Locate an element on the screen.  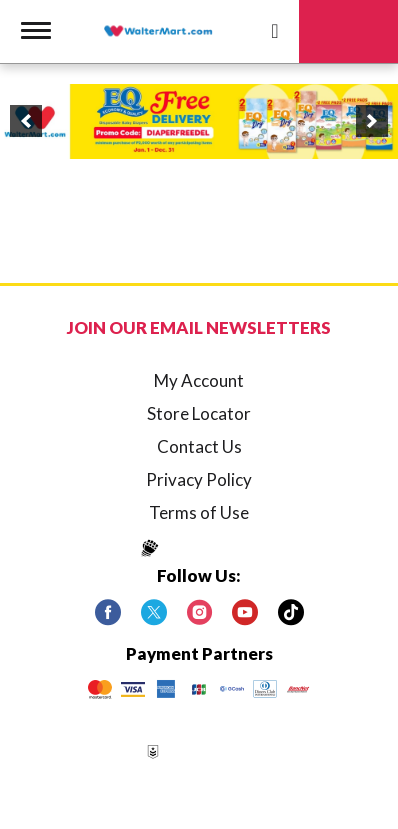
indicates rank 3 or sergeant-level status is located at coordinates (153, 752).